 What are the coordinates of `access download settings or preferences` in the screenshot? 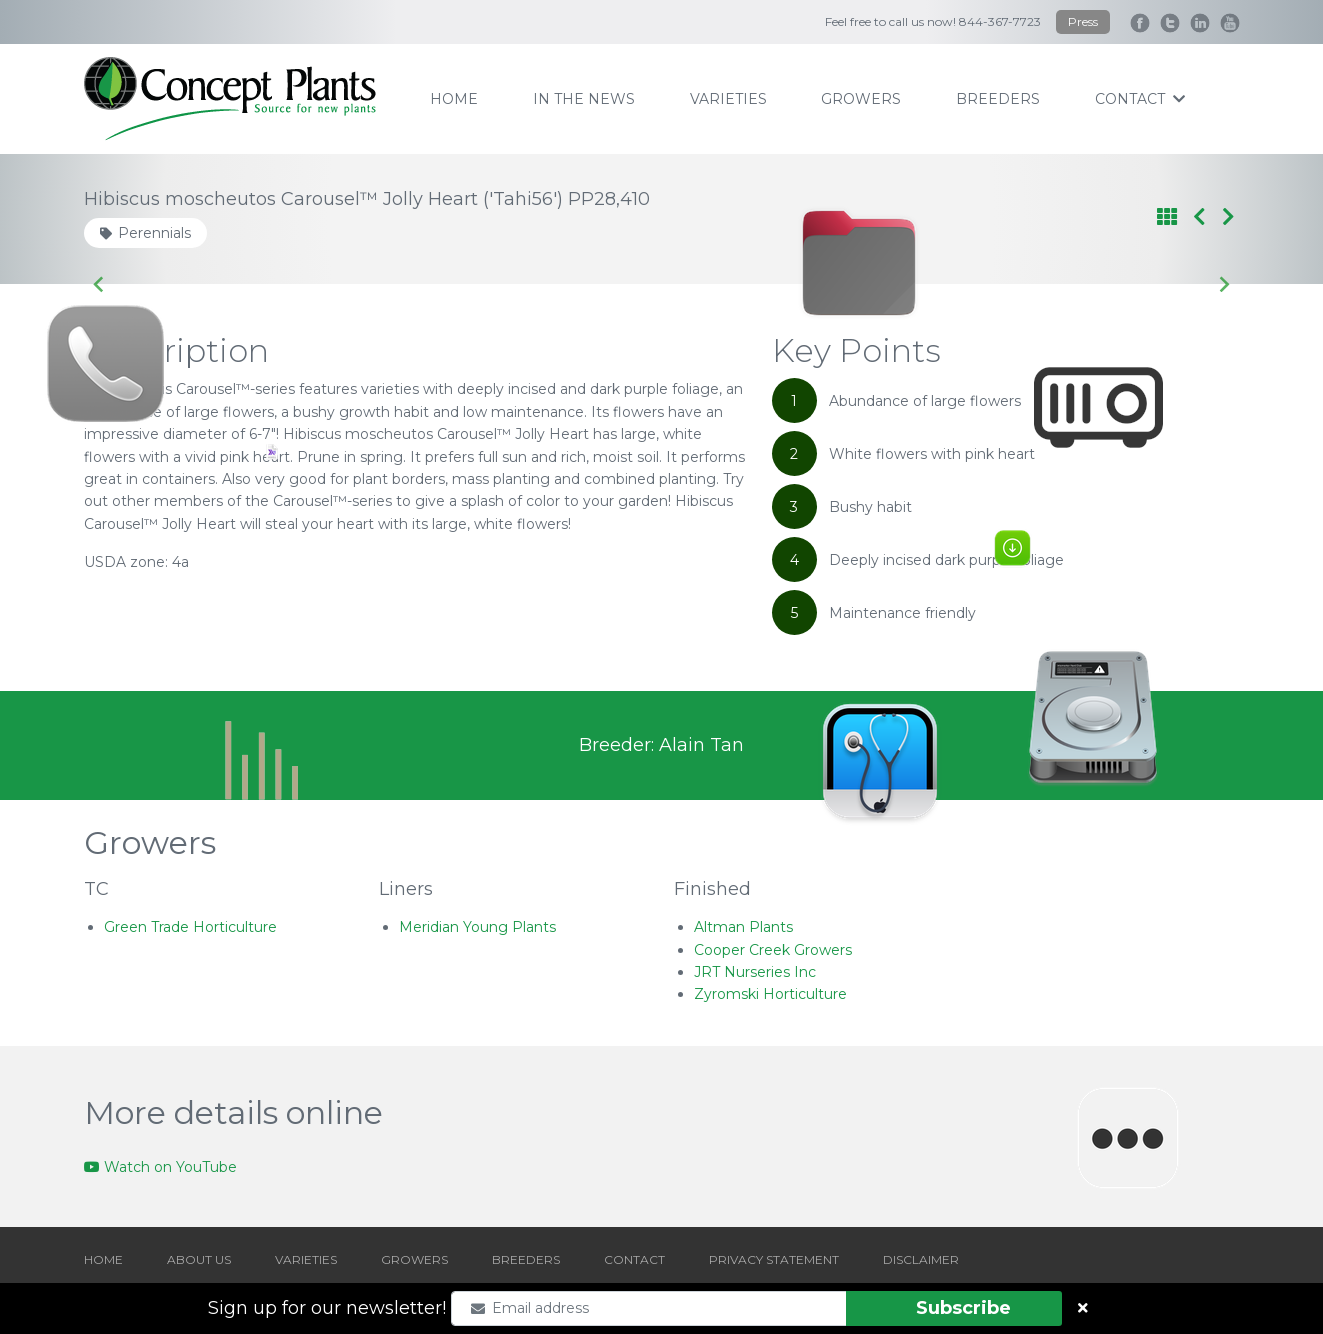 It's located at (1012, 548).